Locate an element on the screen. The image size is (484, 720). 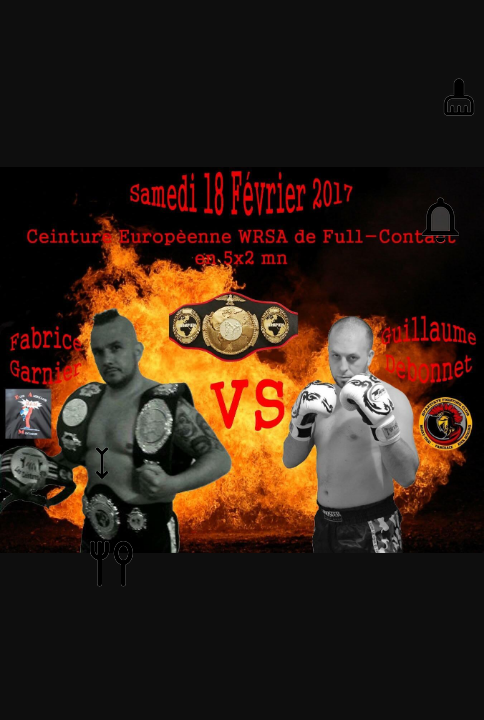
access cleaning or housekeeping services is located at coordinates (459, 97).